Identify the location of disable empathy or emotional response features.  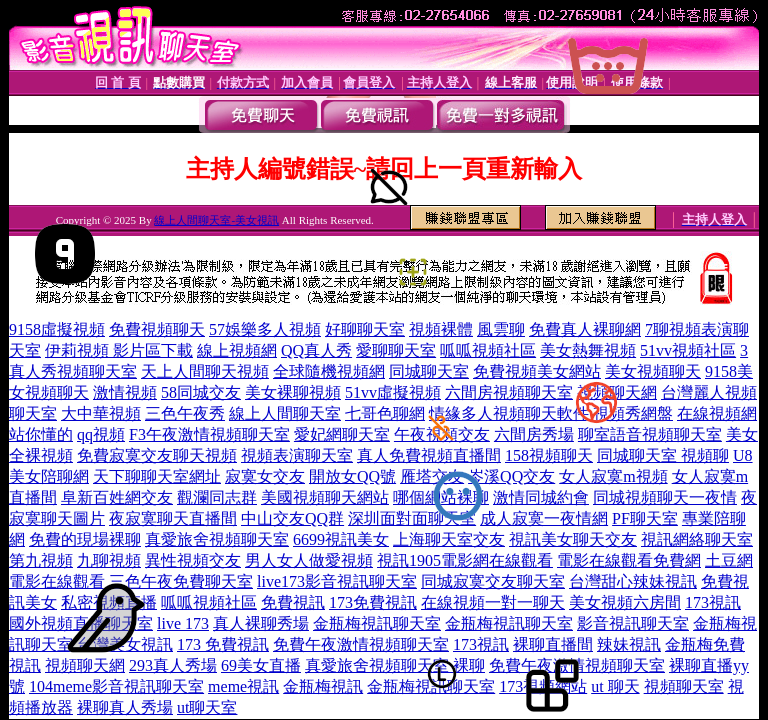
(441, 428).